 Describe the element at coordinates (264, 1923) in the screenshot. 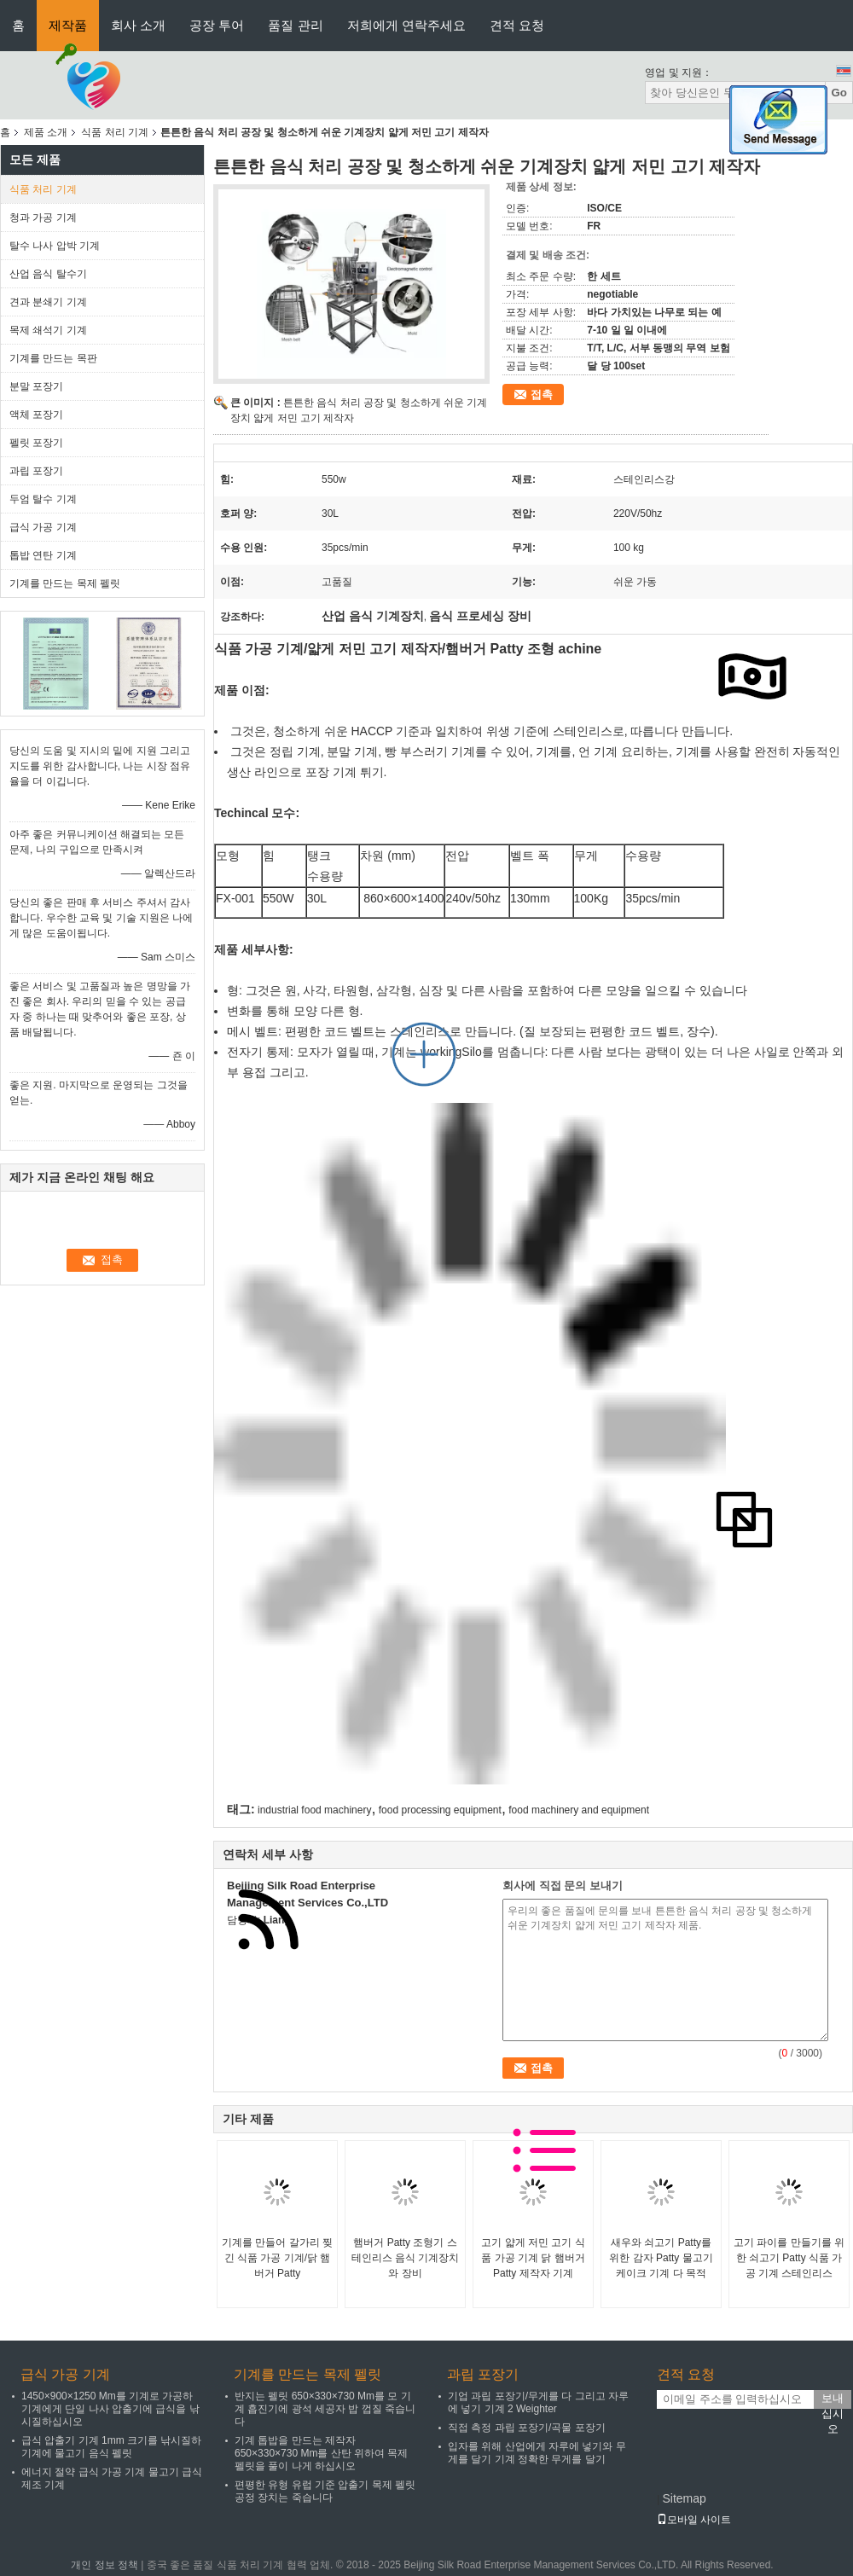

I see `subscribe to RSS feed` at that location.